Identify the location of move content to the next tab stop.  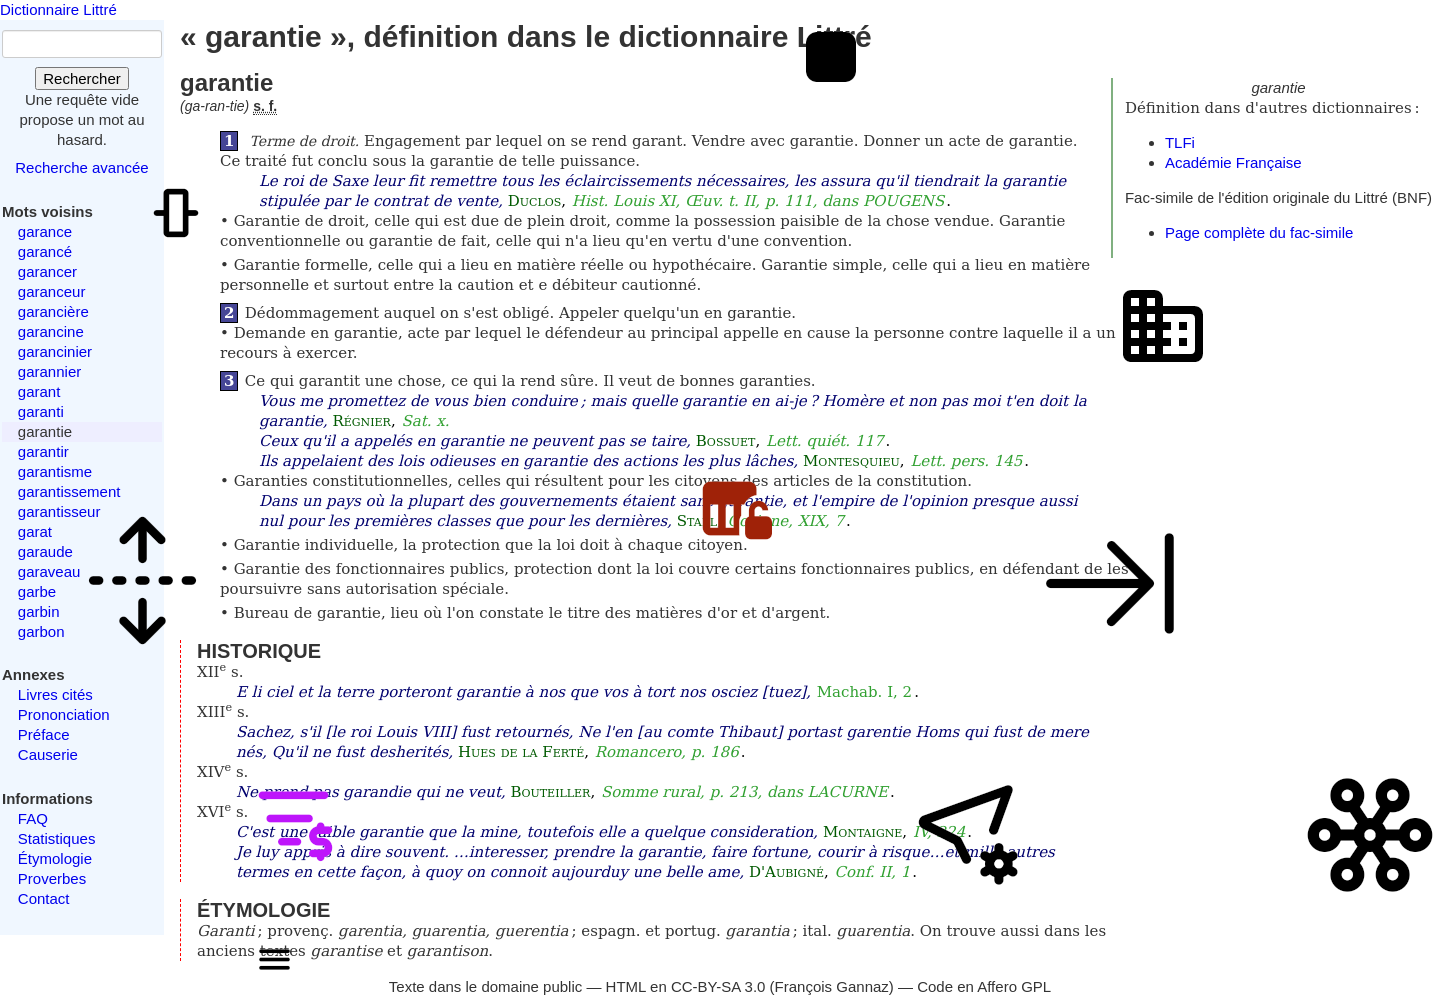
(1113, 585).